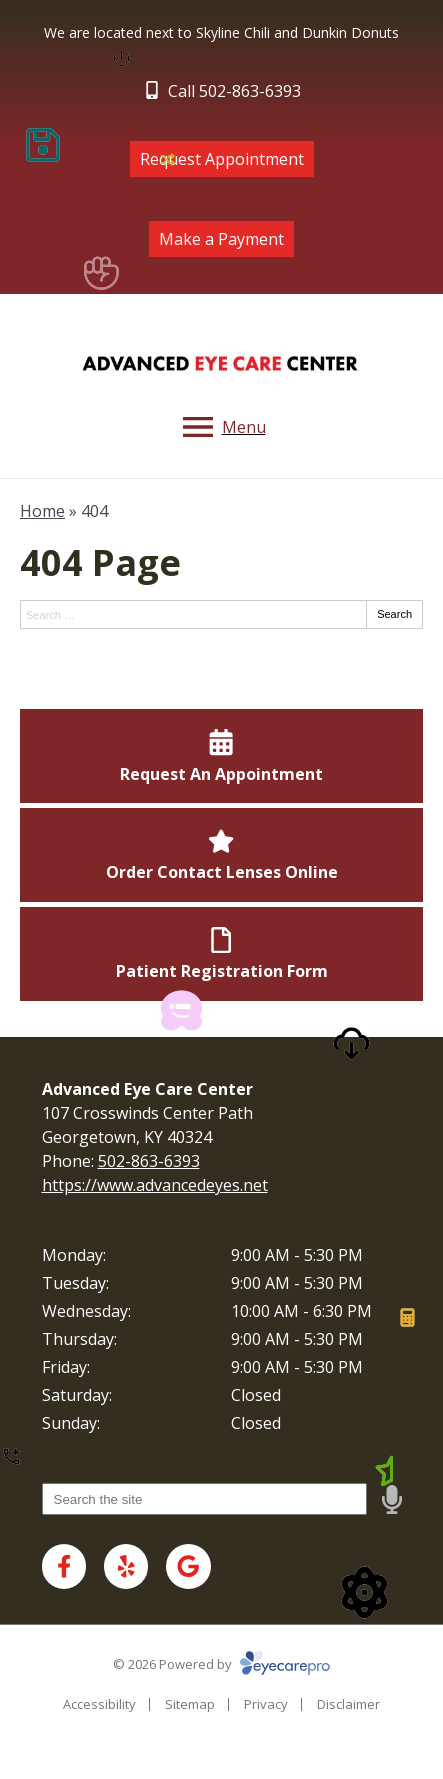 Image resolution: width=443 pixels, height=1779 pixels. What do you see at coordinates (407, 1317) in the screenshot?
I see `open the calculator app` at bounding box center [407, 1317].